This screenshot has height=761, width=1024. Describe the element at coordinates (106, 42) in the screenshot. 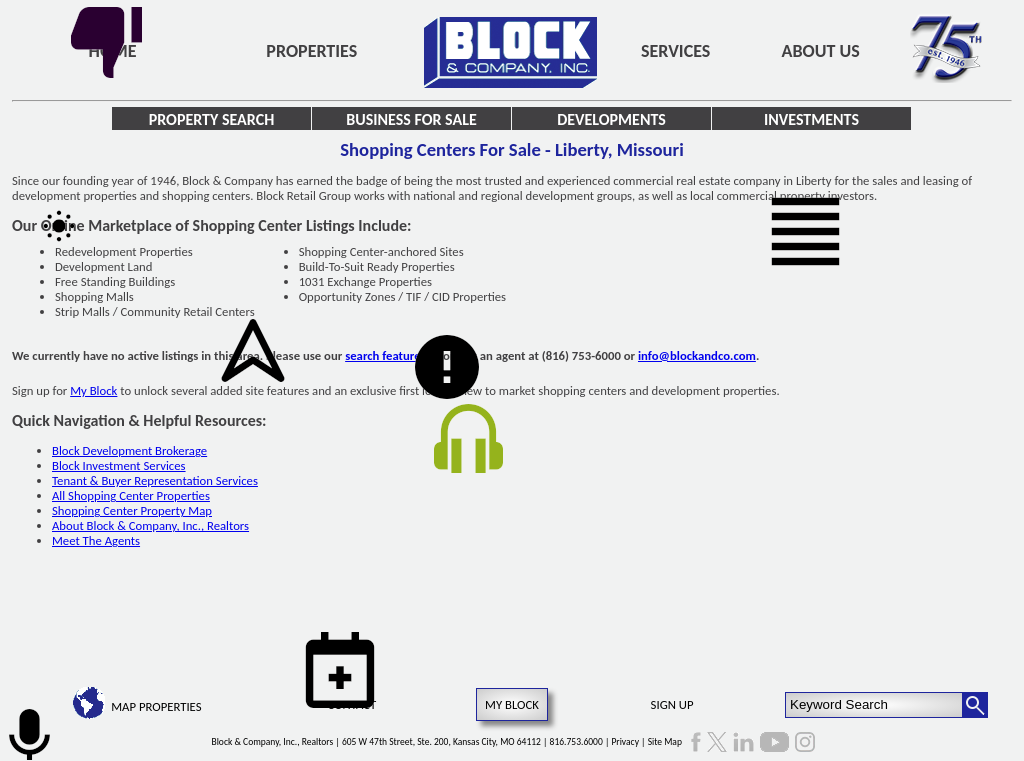

I see `dislike or downvote content` at that location.